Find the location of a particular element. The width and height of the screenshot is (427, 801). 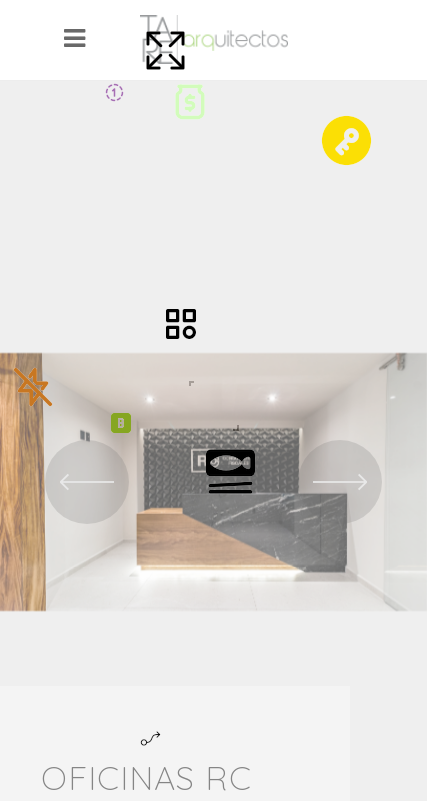

browse categories or sections is located at coordinates (181, 324).